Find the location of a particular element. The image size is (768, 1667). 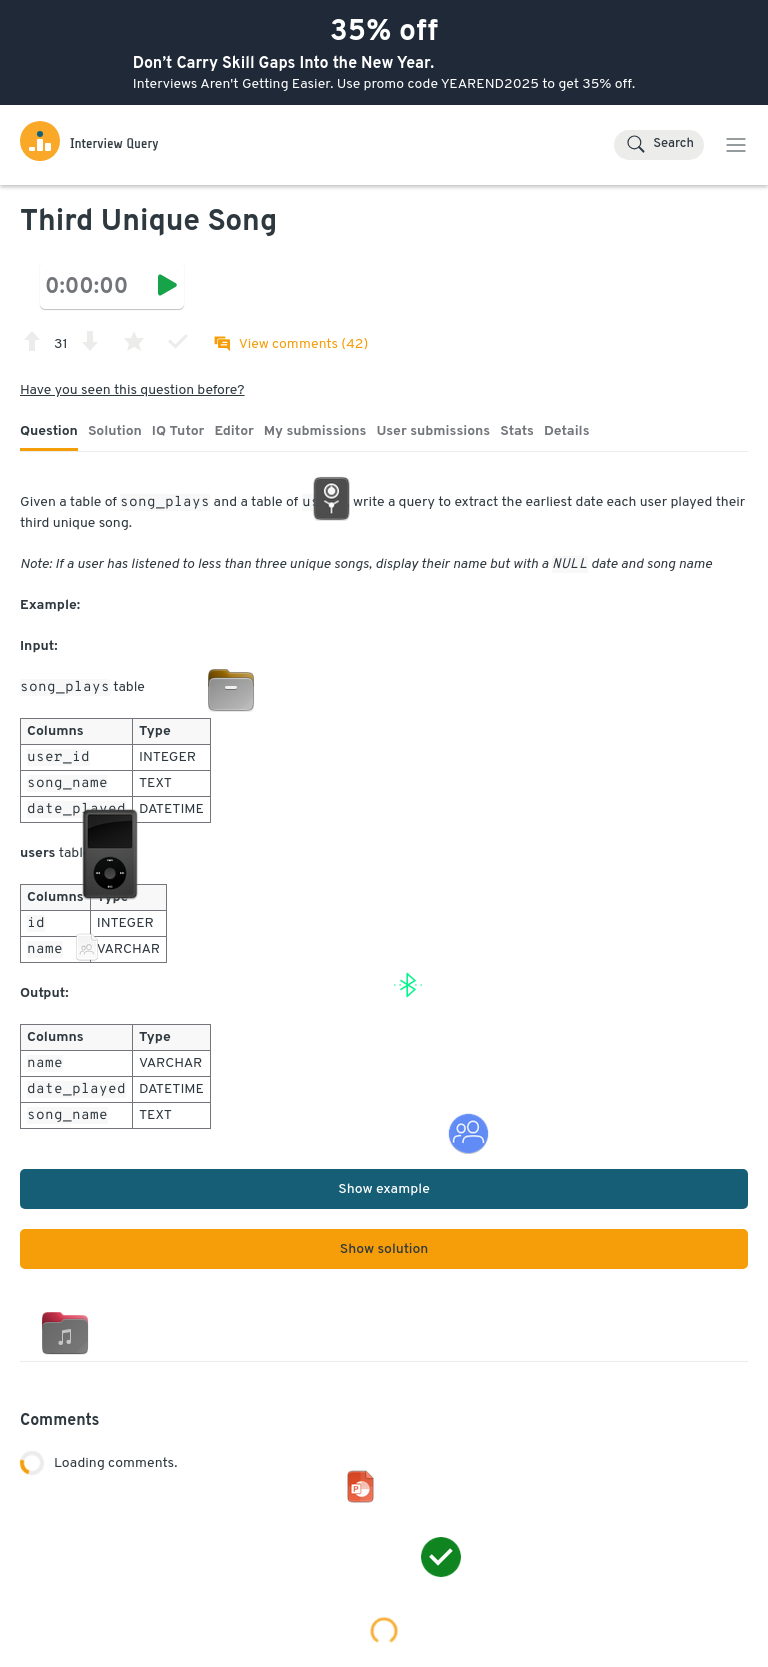

credits or attribution file is located at coordinates (87, 947).